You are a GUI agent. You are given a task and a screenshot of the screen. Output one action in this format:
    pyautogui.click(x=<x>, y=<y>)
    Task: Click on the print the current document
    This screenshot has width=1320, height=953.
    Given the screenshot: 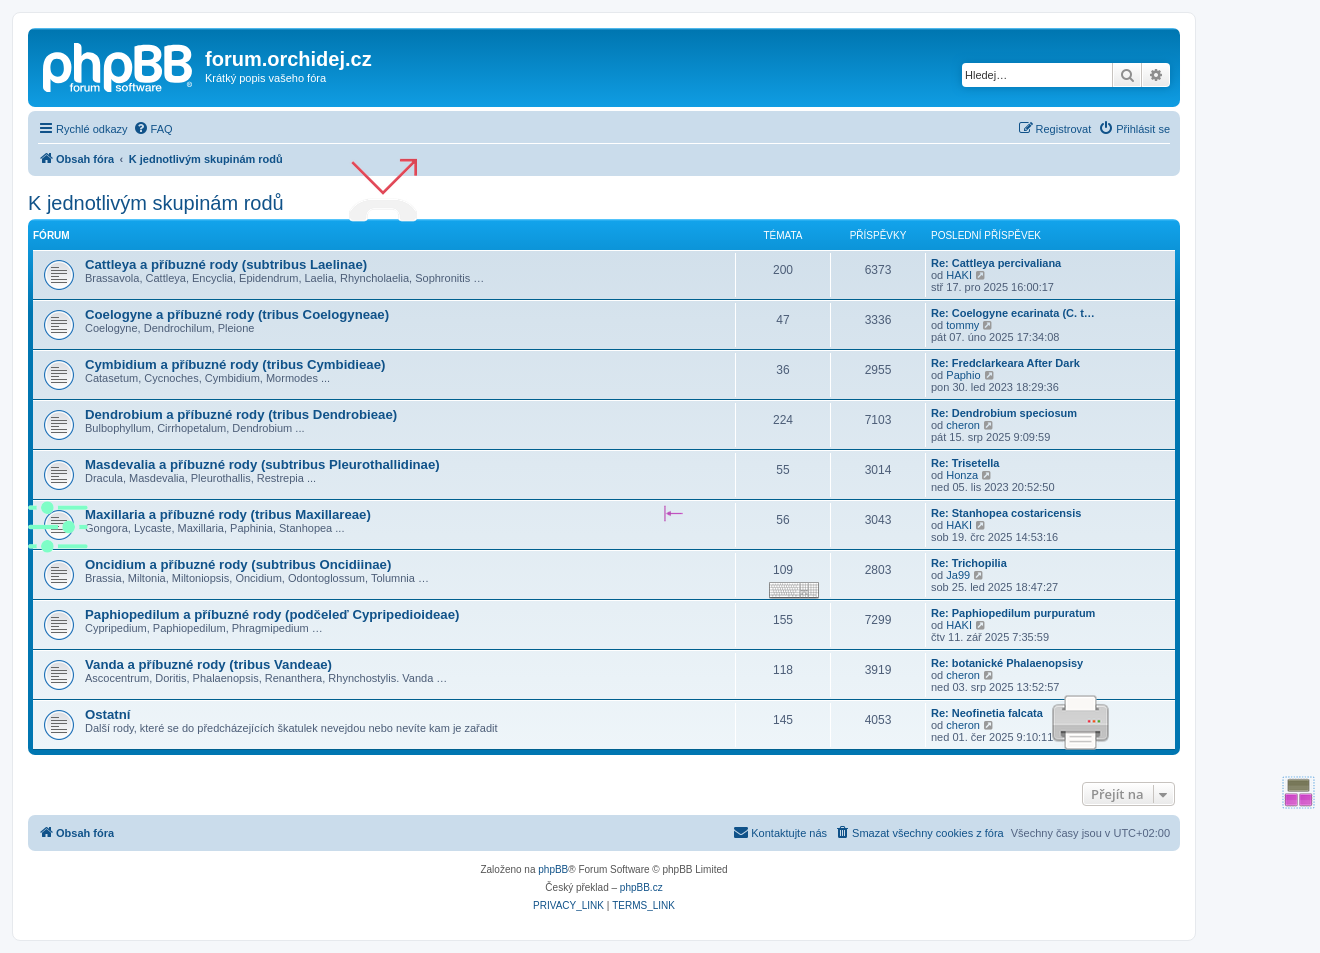 What is the action you would take?
    pyautogui.click(x=1080, y=722)
    